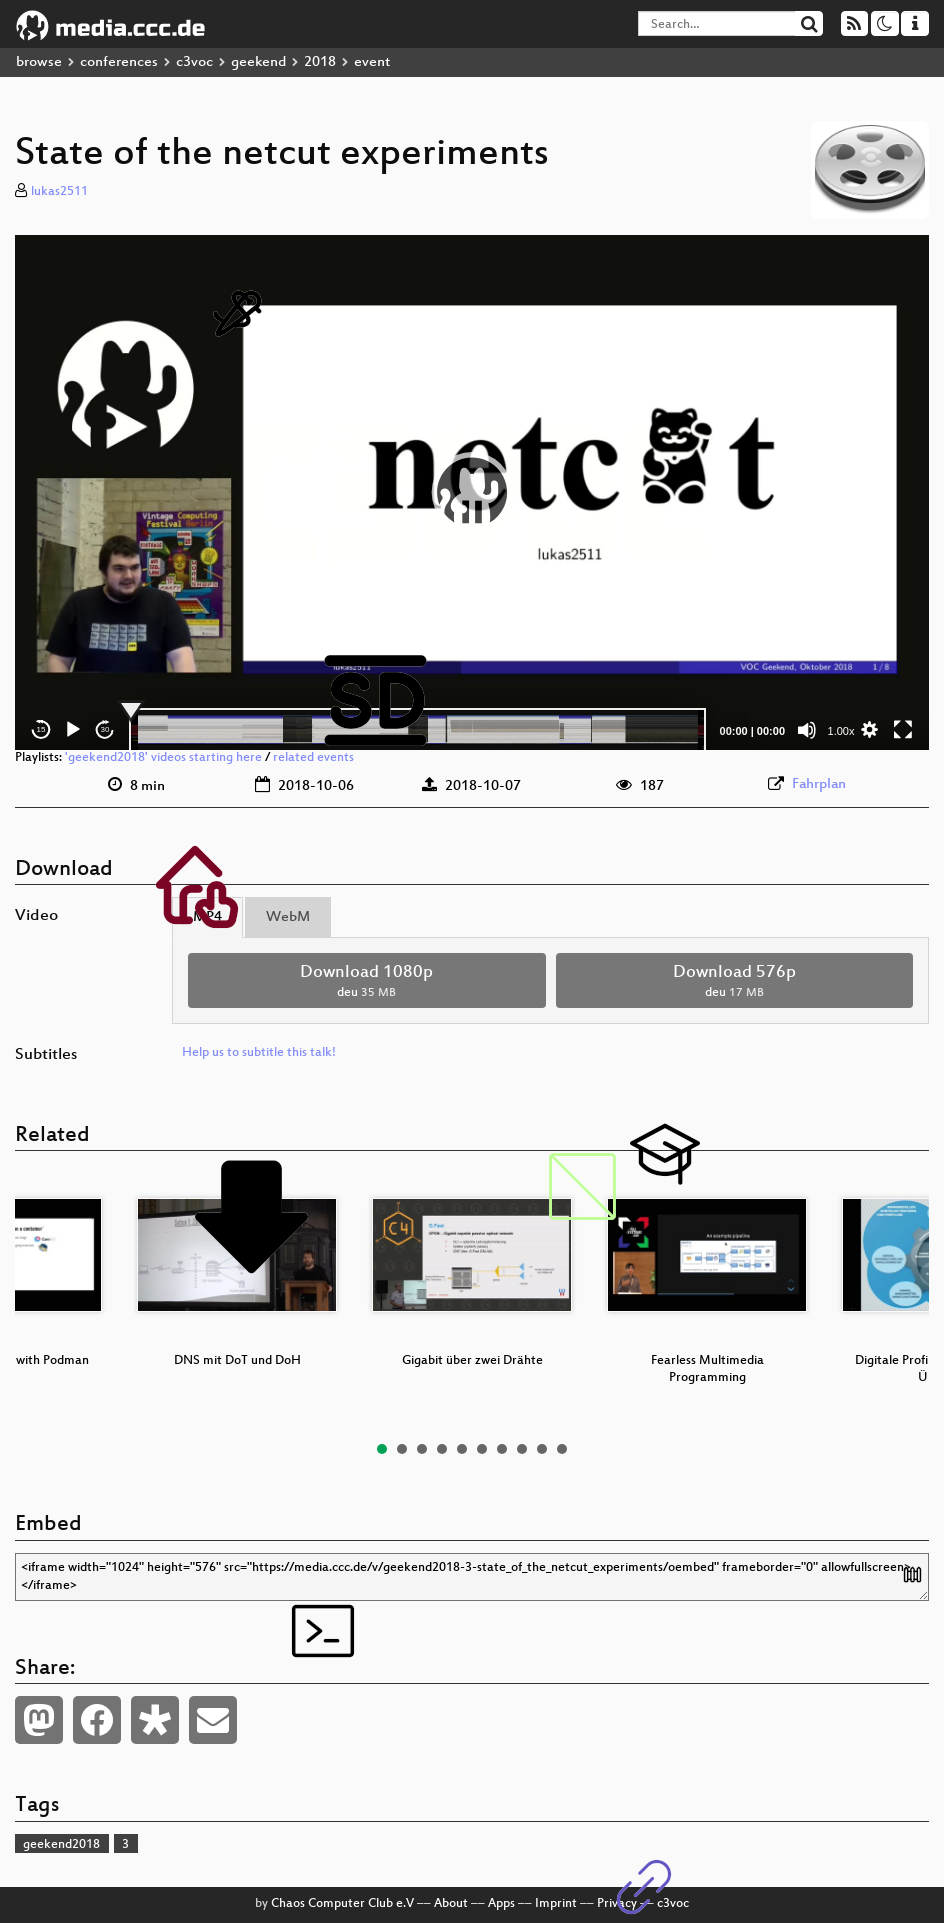  What do you see at coordinates (195, 885) in the screenshot?
I see `access home care or support services` at bounding box center [195, 885].